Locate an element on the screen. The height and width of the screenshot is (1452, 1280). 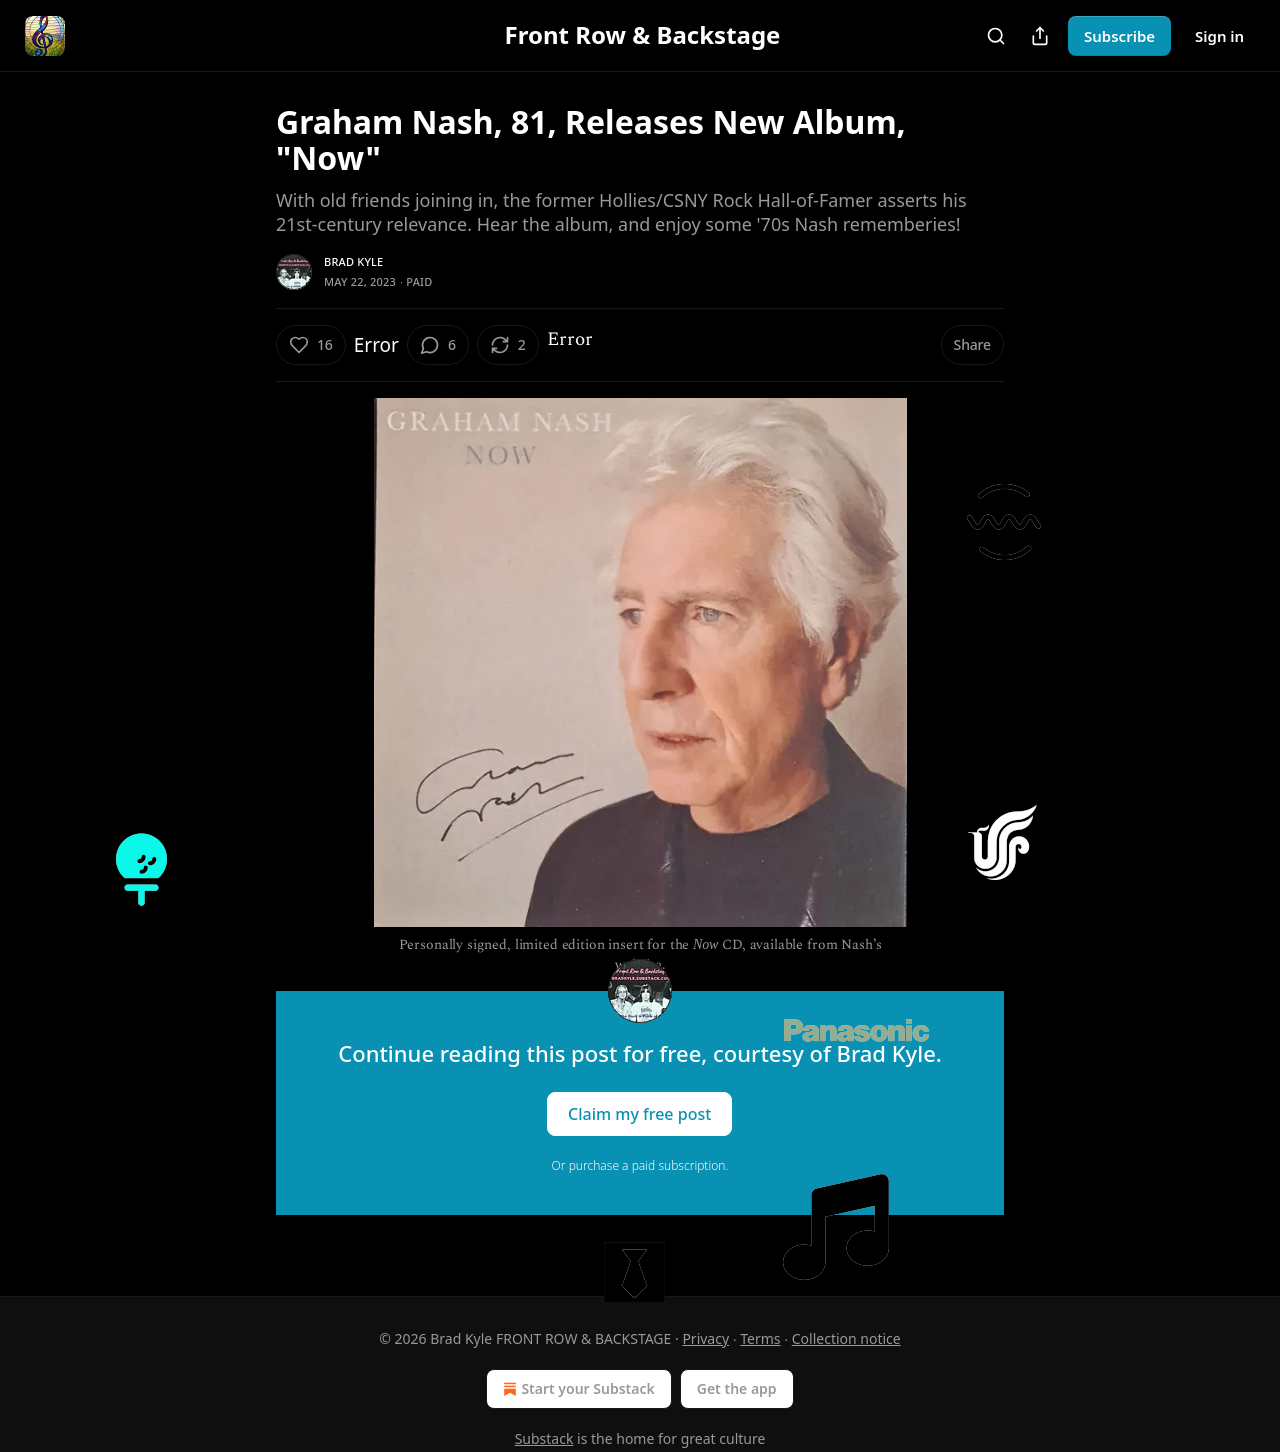
SonarQube for IDE logo is located at coordinates (1004, 522).